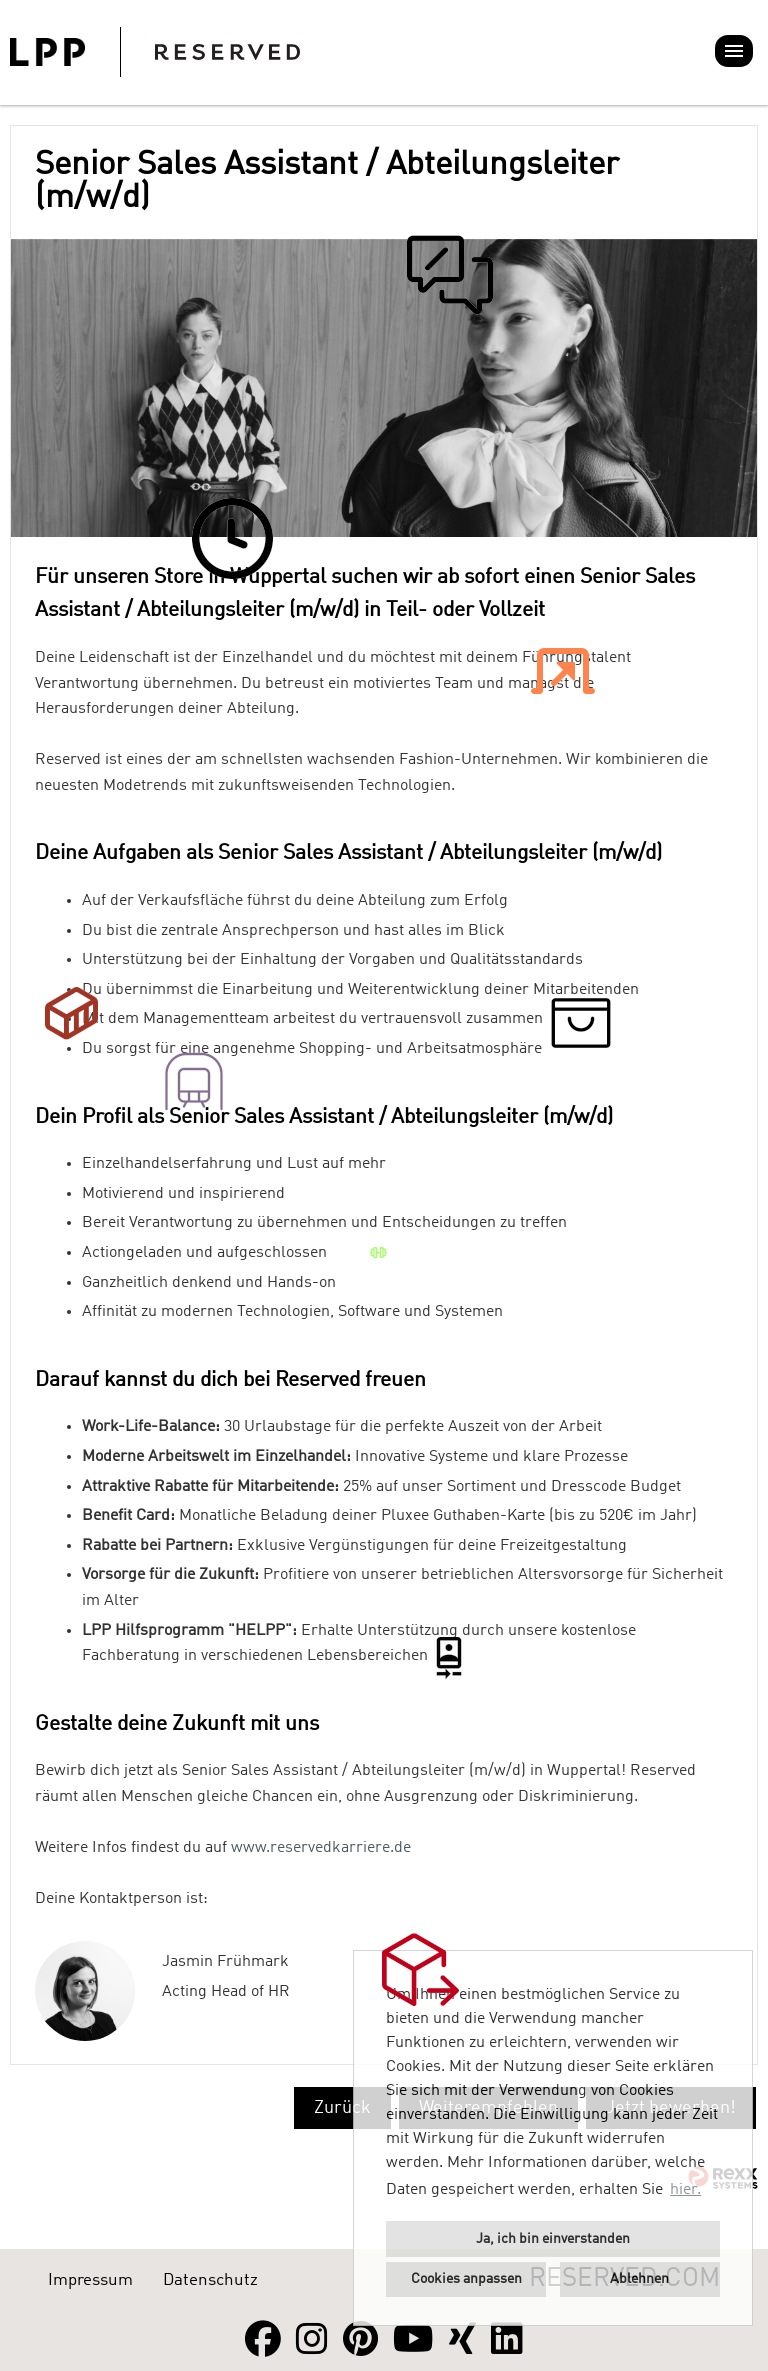  What do you see at coordinates (420, 1970) in the screenshot?
I see `view packages that depend on this project` at bounding box center [420, 1970].